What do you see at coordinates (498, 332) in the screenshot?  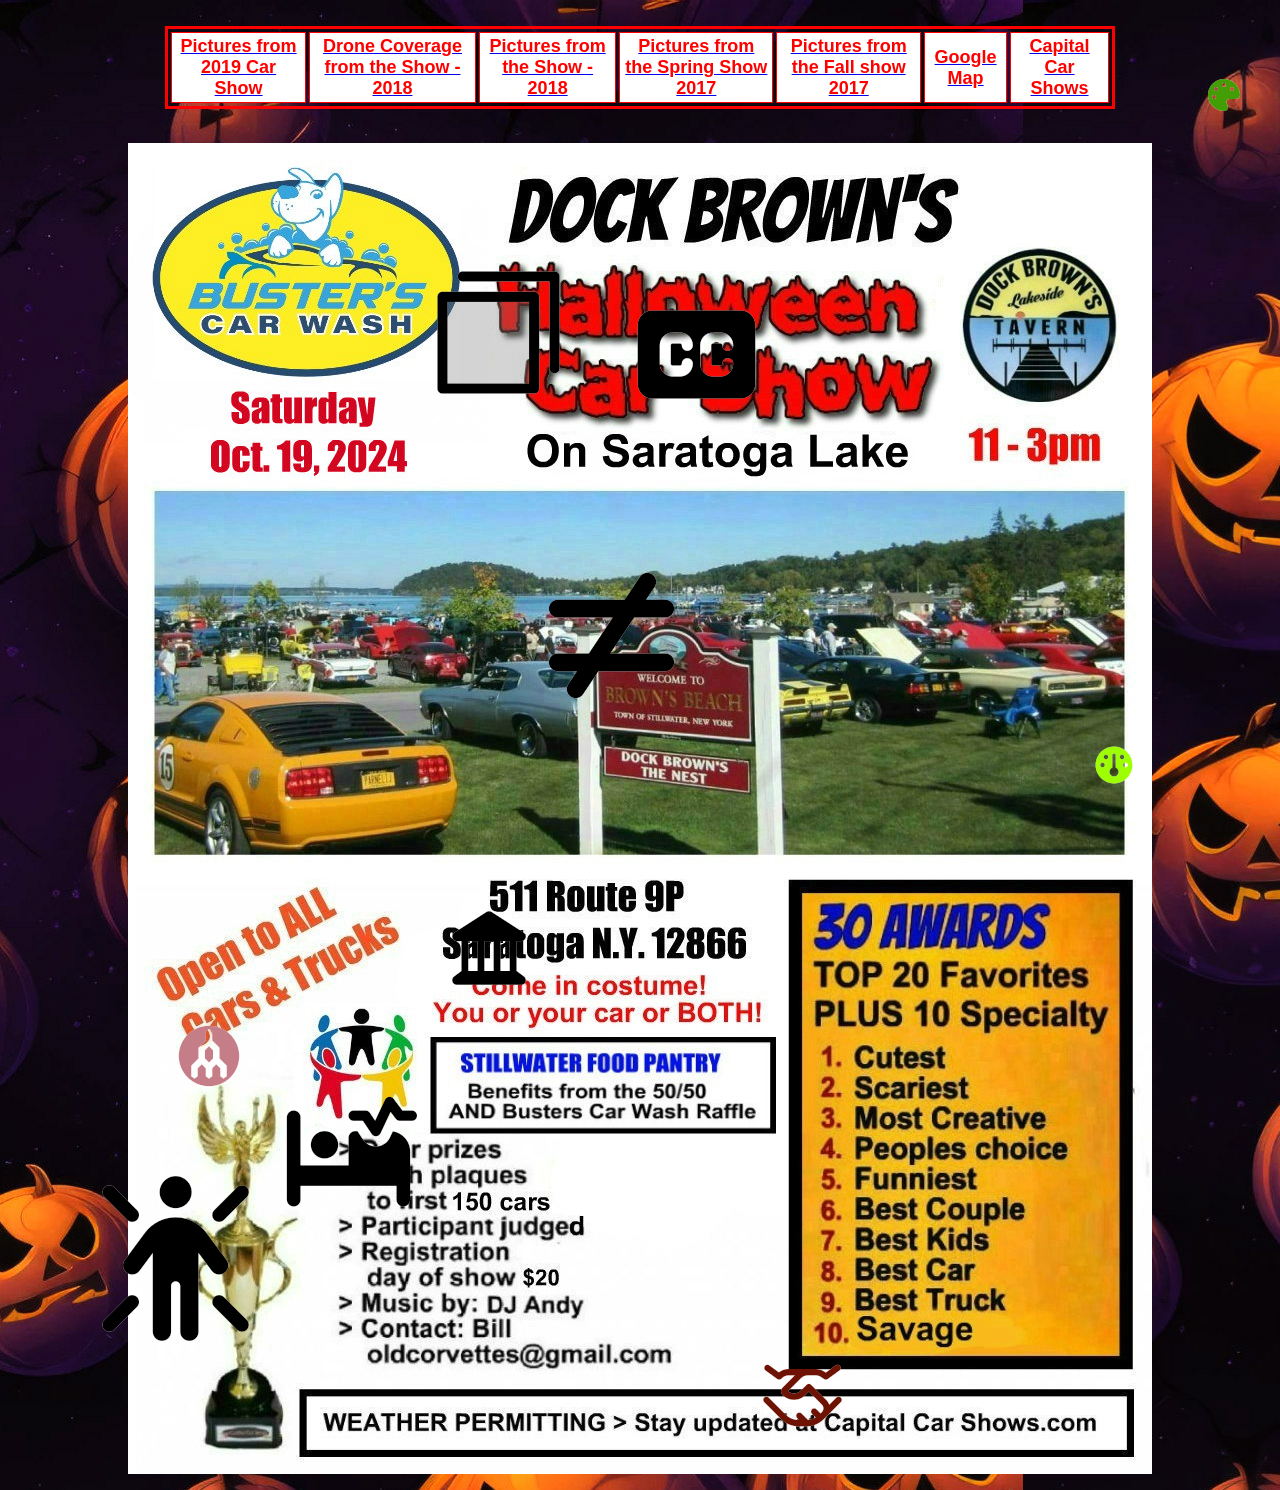 I see `copy content to clipboard` at bounding box center [498, 332].